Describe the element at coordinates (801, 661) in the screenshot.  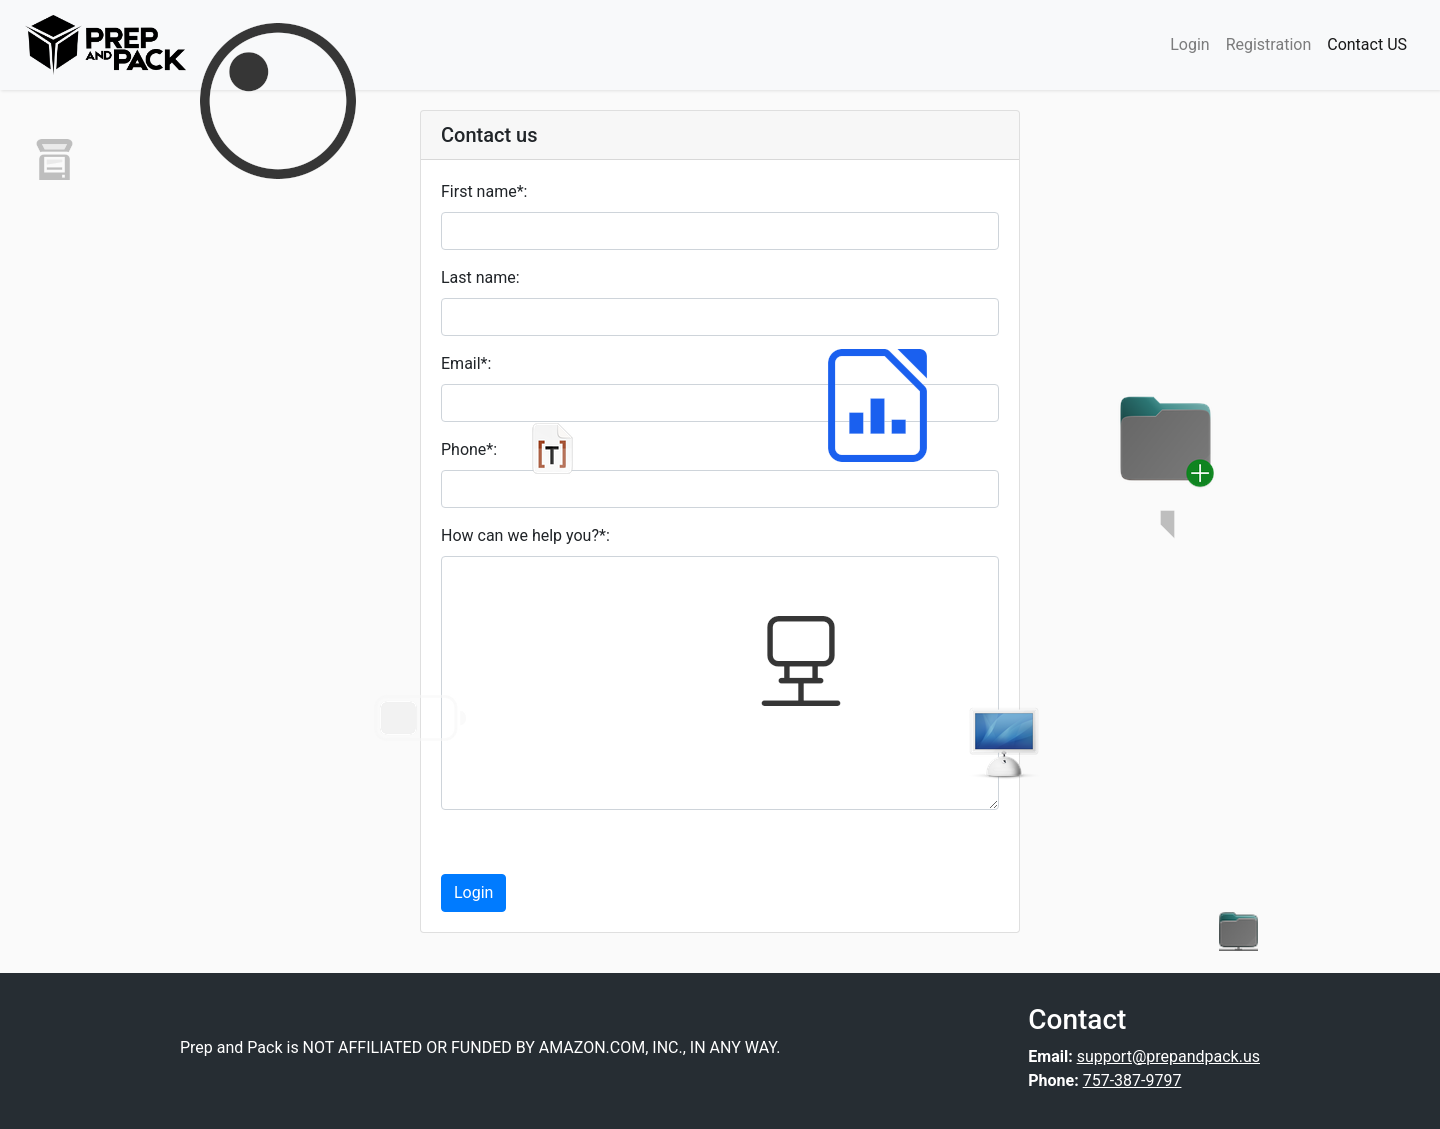
I see `access network settings` at that location.